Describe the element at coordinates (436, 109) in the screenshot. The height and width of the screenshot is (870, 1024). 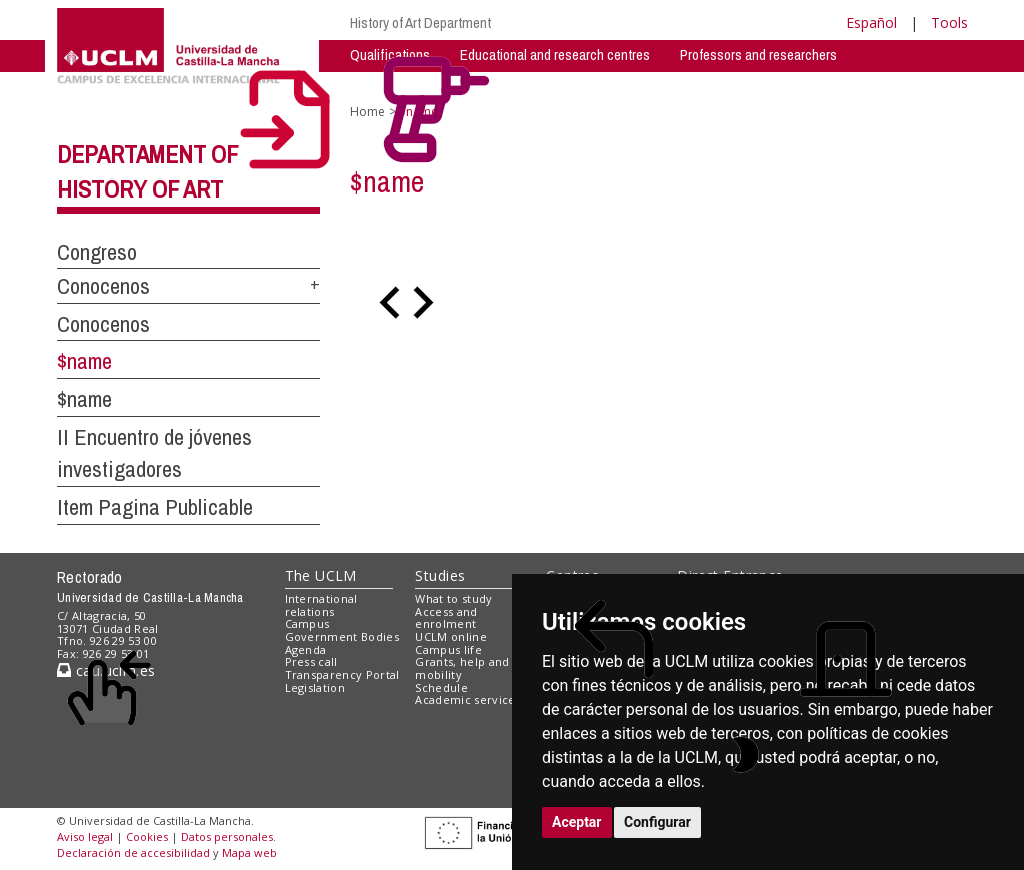
I see `access power tools or hardware category` at that location.